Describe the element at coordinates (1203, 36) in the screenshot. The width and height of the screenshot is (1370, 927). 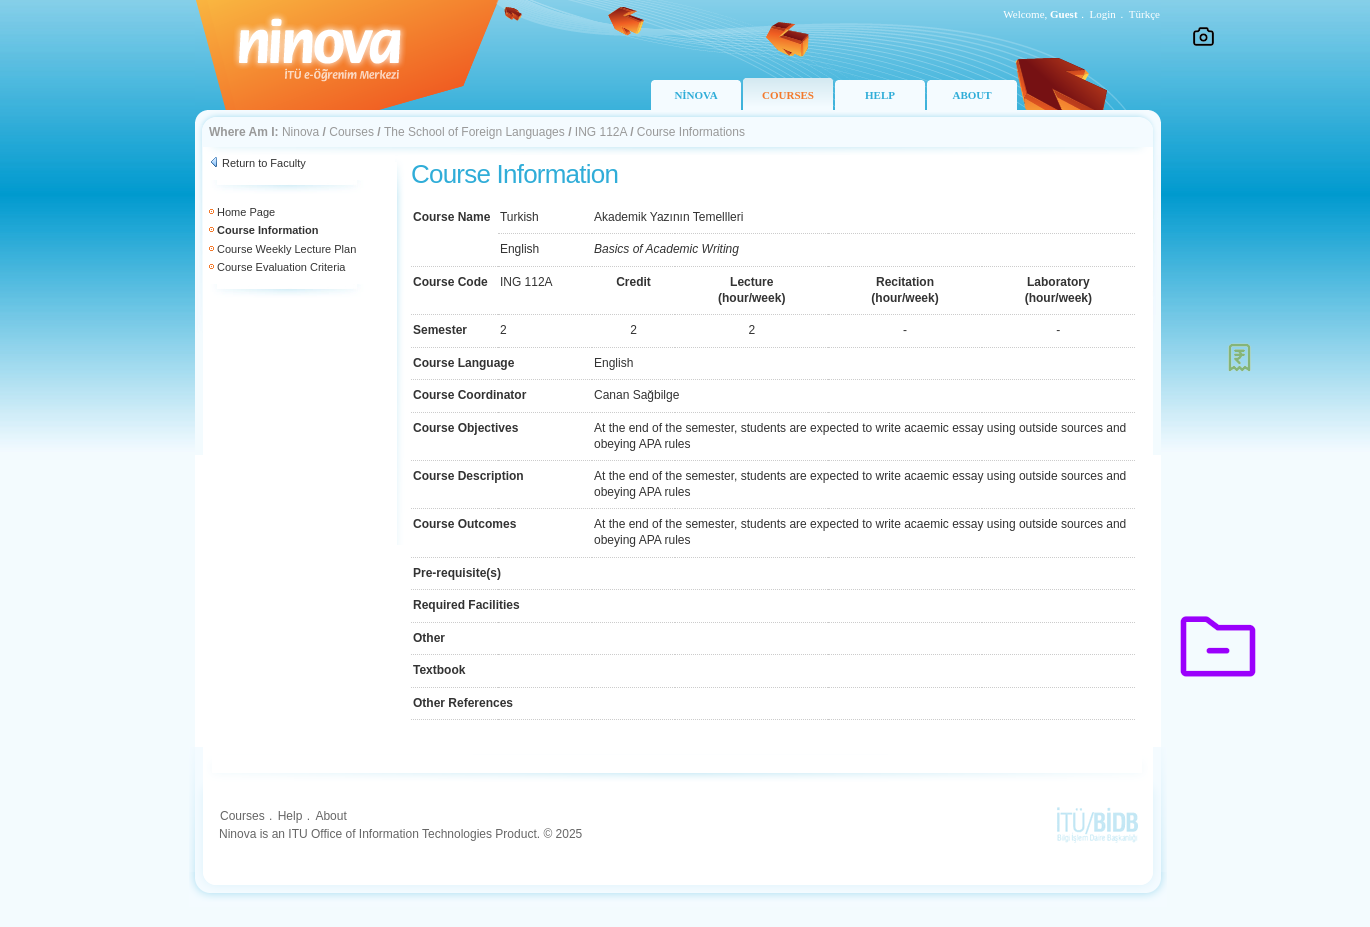
I see `take a photo` at that location.